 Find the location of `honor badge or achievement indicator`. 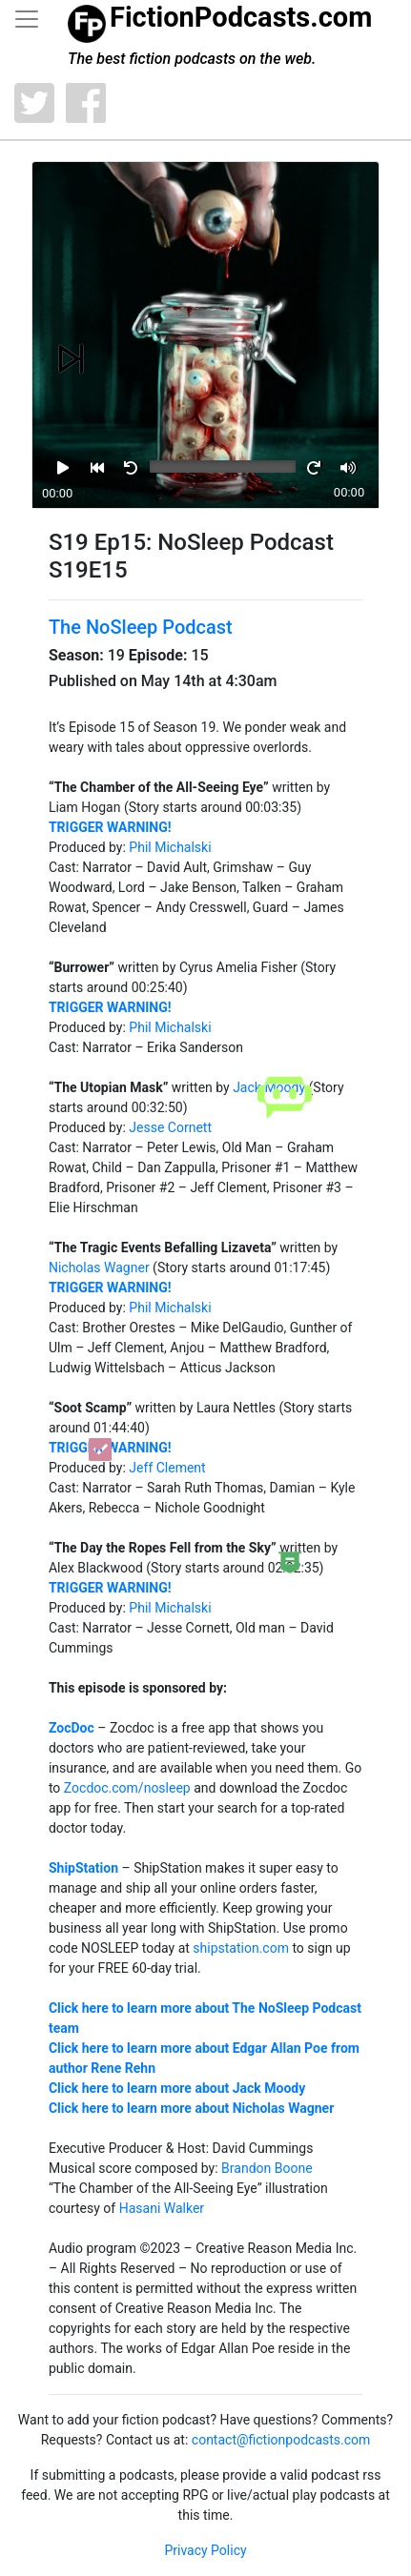

honor badge or achievement indicator is located at coordinates (290, 1562).